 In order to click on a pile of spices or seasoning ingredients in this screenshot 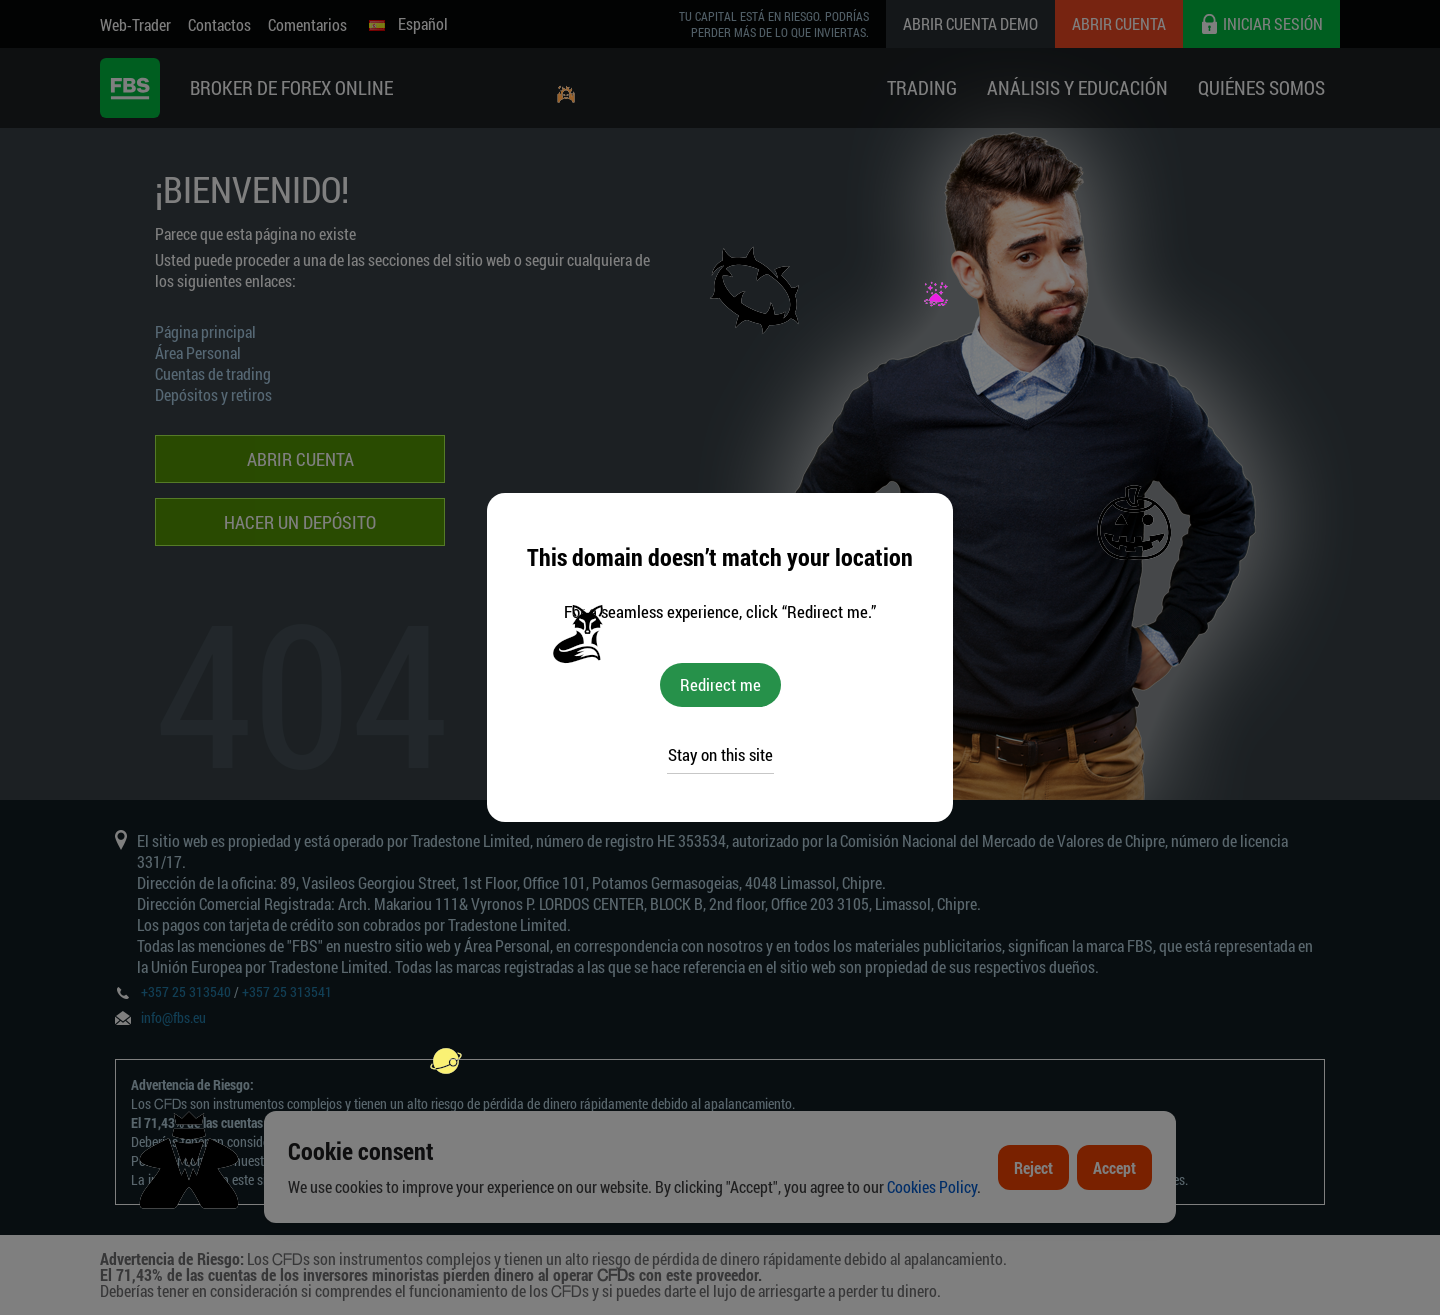, I will do `click(936, 294)`.